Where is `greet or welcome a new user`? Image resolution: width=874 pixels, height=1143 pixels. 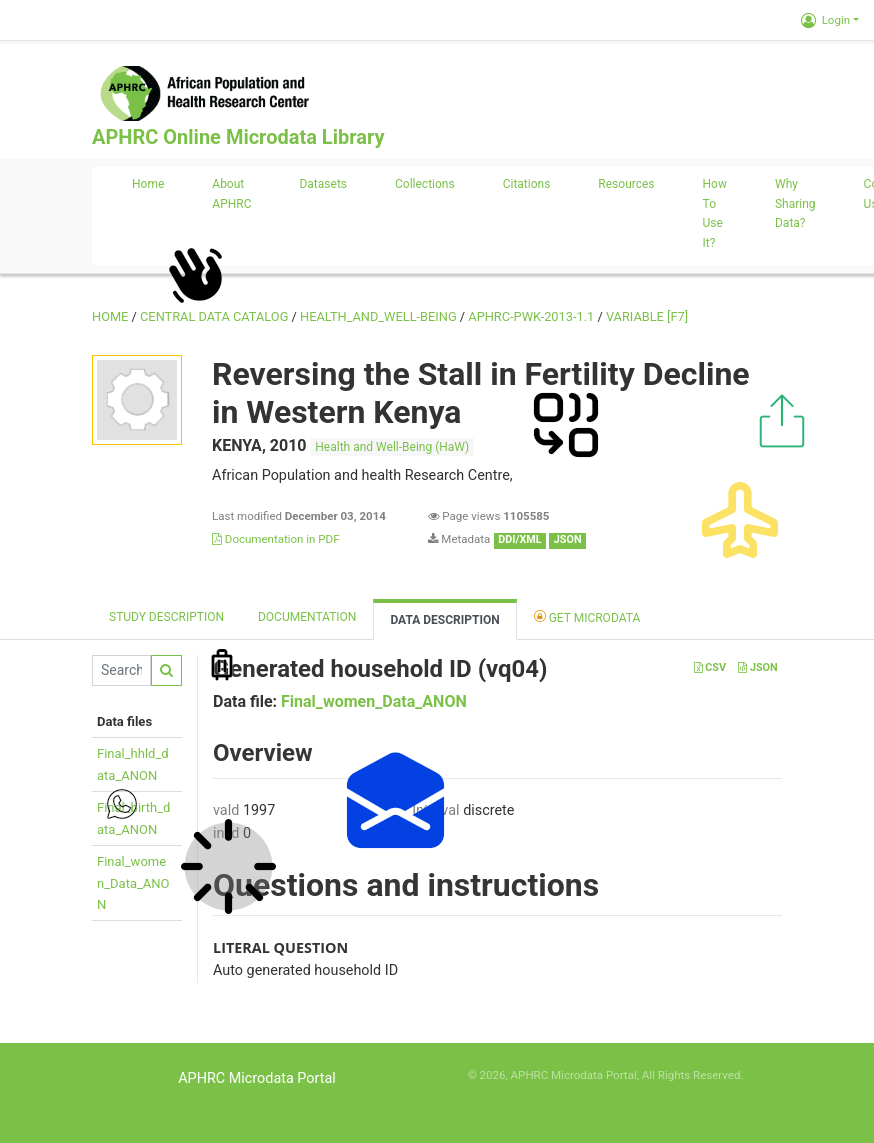 greet or welcome a new user is located at coordinates (195, 274).